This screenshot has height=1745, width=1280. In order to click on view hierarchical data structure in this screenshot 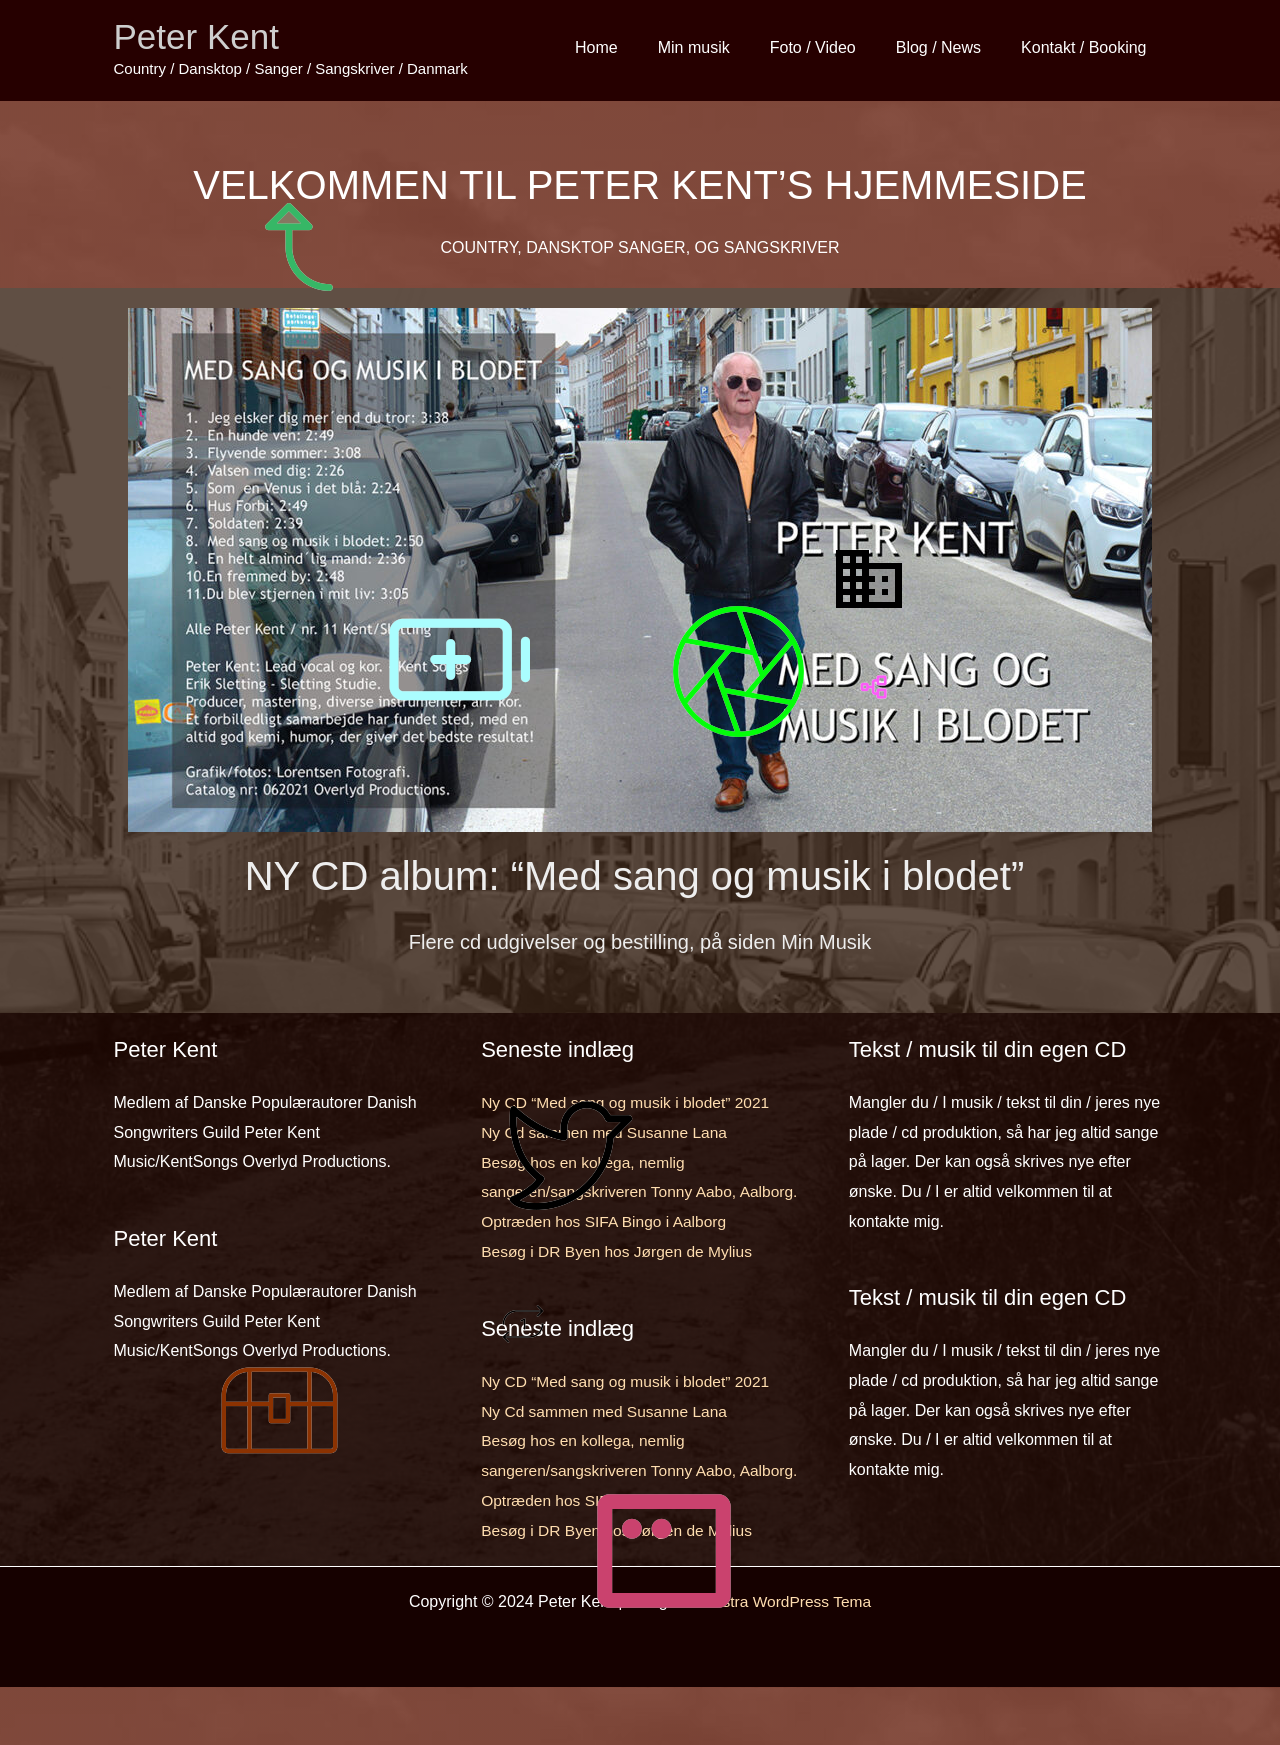, I will do `click(875, 687)`.